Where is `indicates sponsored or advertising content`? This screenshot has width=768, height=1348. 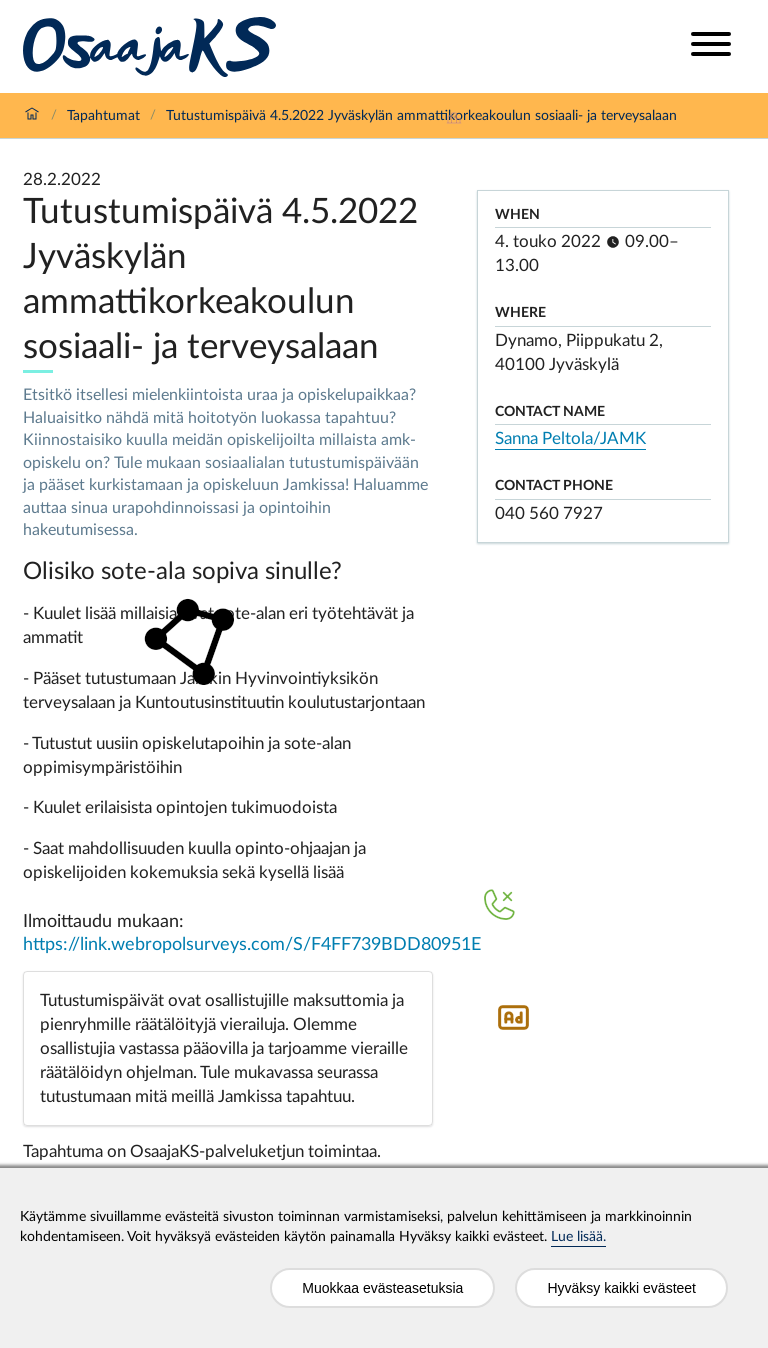 indicates sponsored or advertising content is located at coordinates (513, 1017).